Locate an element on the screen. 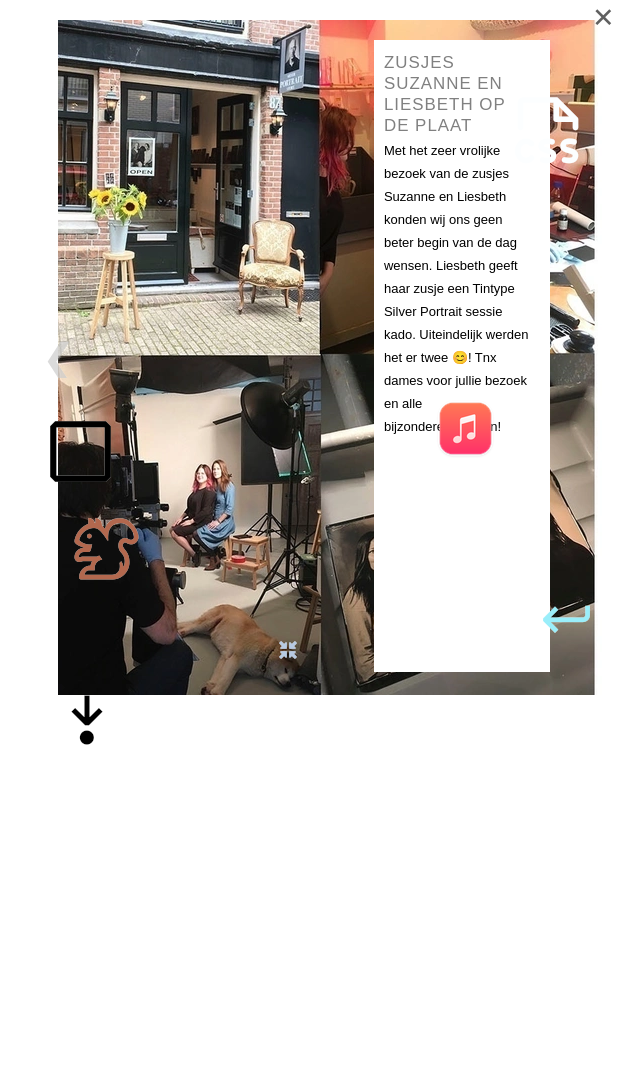 This screenshot has height=1087, width=643. open music or audio player app is located at coordinates (465, 428).